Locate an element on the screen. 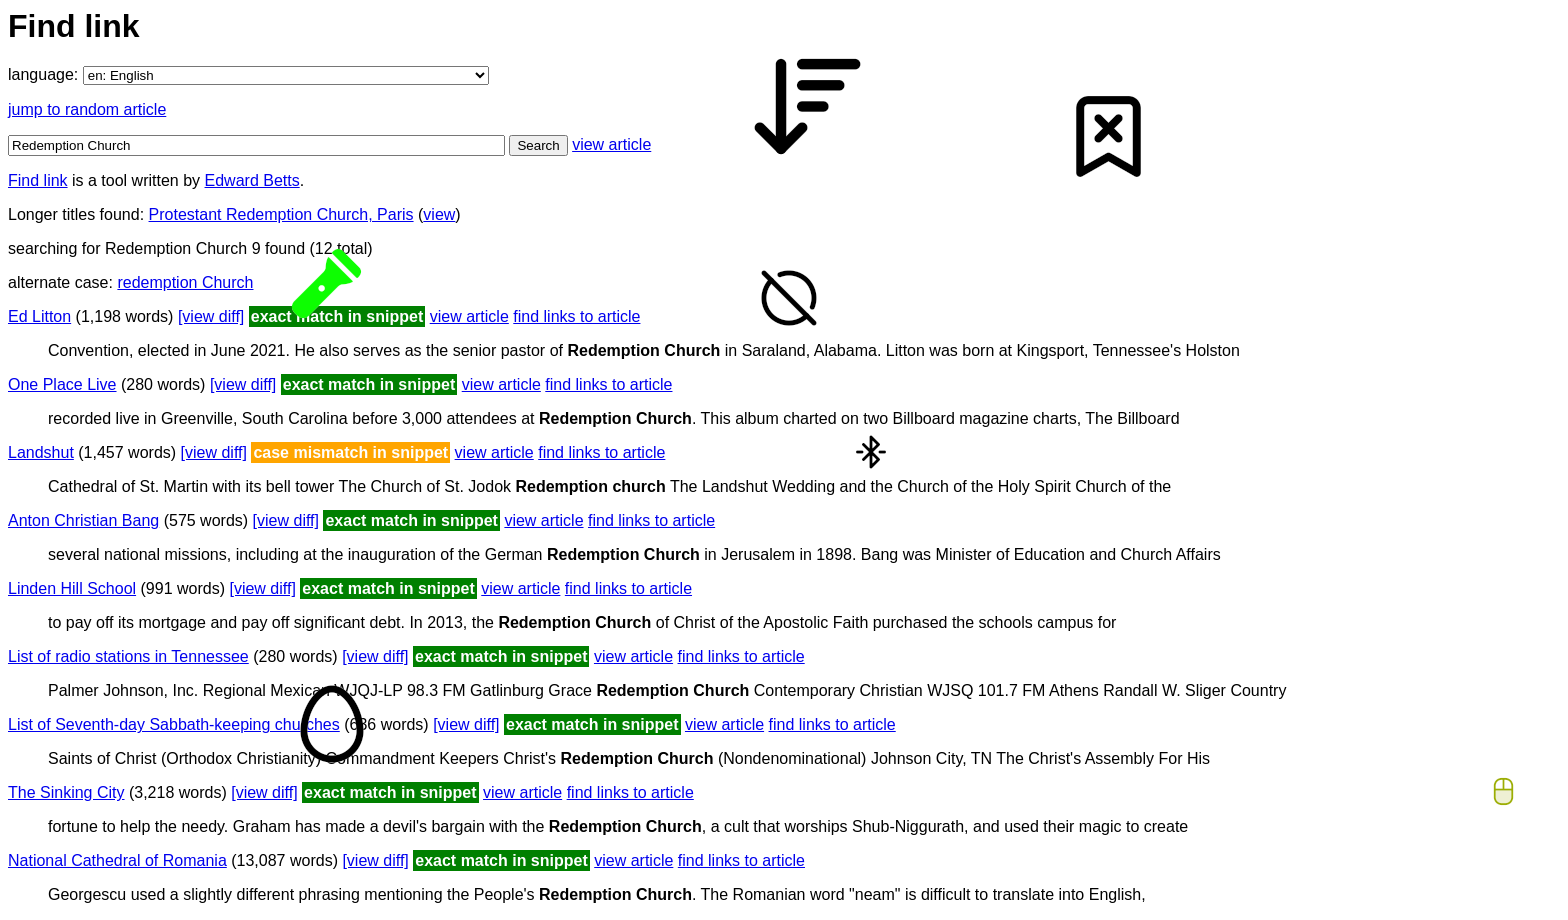 Image resolution: width=1568 pixels, height=920 pixels. indicates breakfast or food-related content is located at coordinates (332, 724).